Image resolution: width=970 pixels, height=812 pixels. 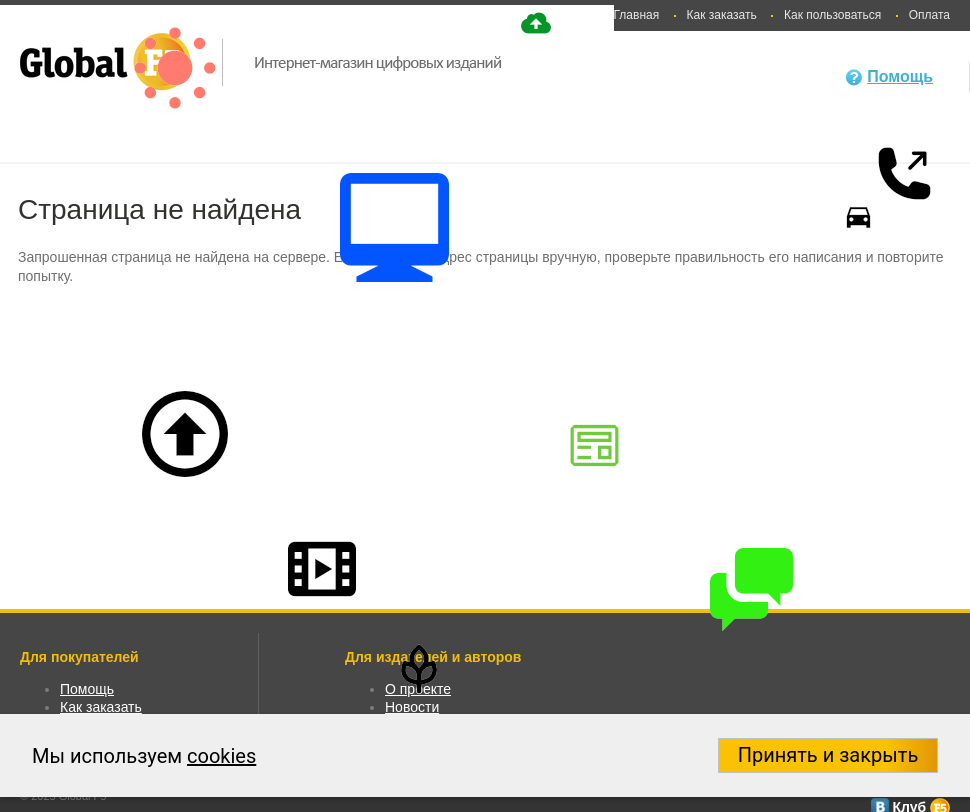 I want to click on make an outgoing call, so click(x=904, y=173).